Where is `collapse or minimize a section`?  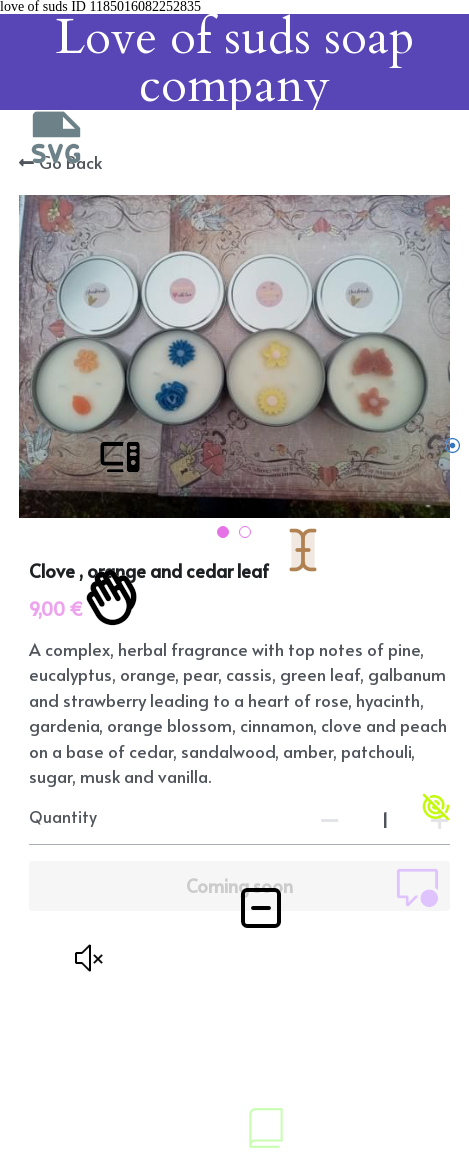 collapse or minimize a section is located at coordinates (261, 908).